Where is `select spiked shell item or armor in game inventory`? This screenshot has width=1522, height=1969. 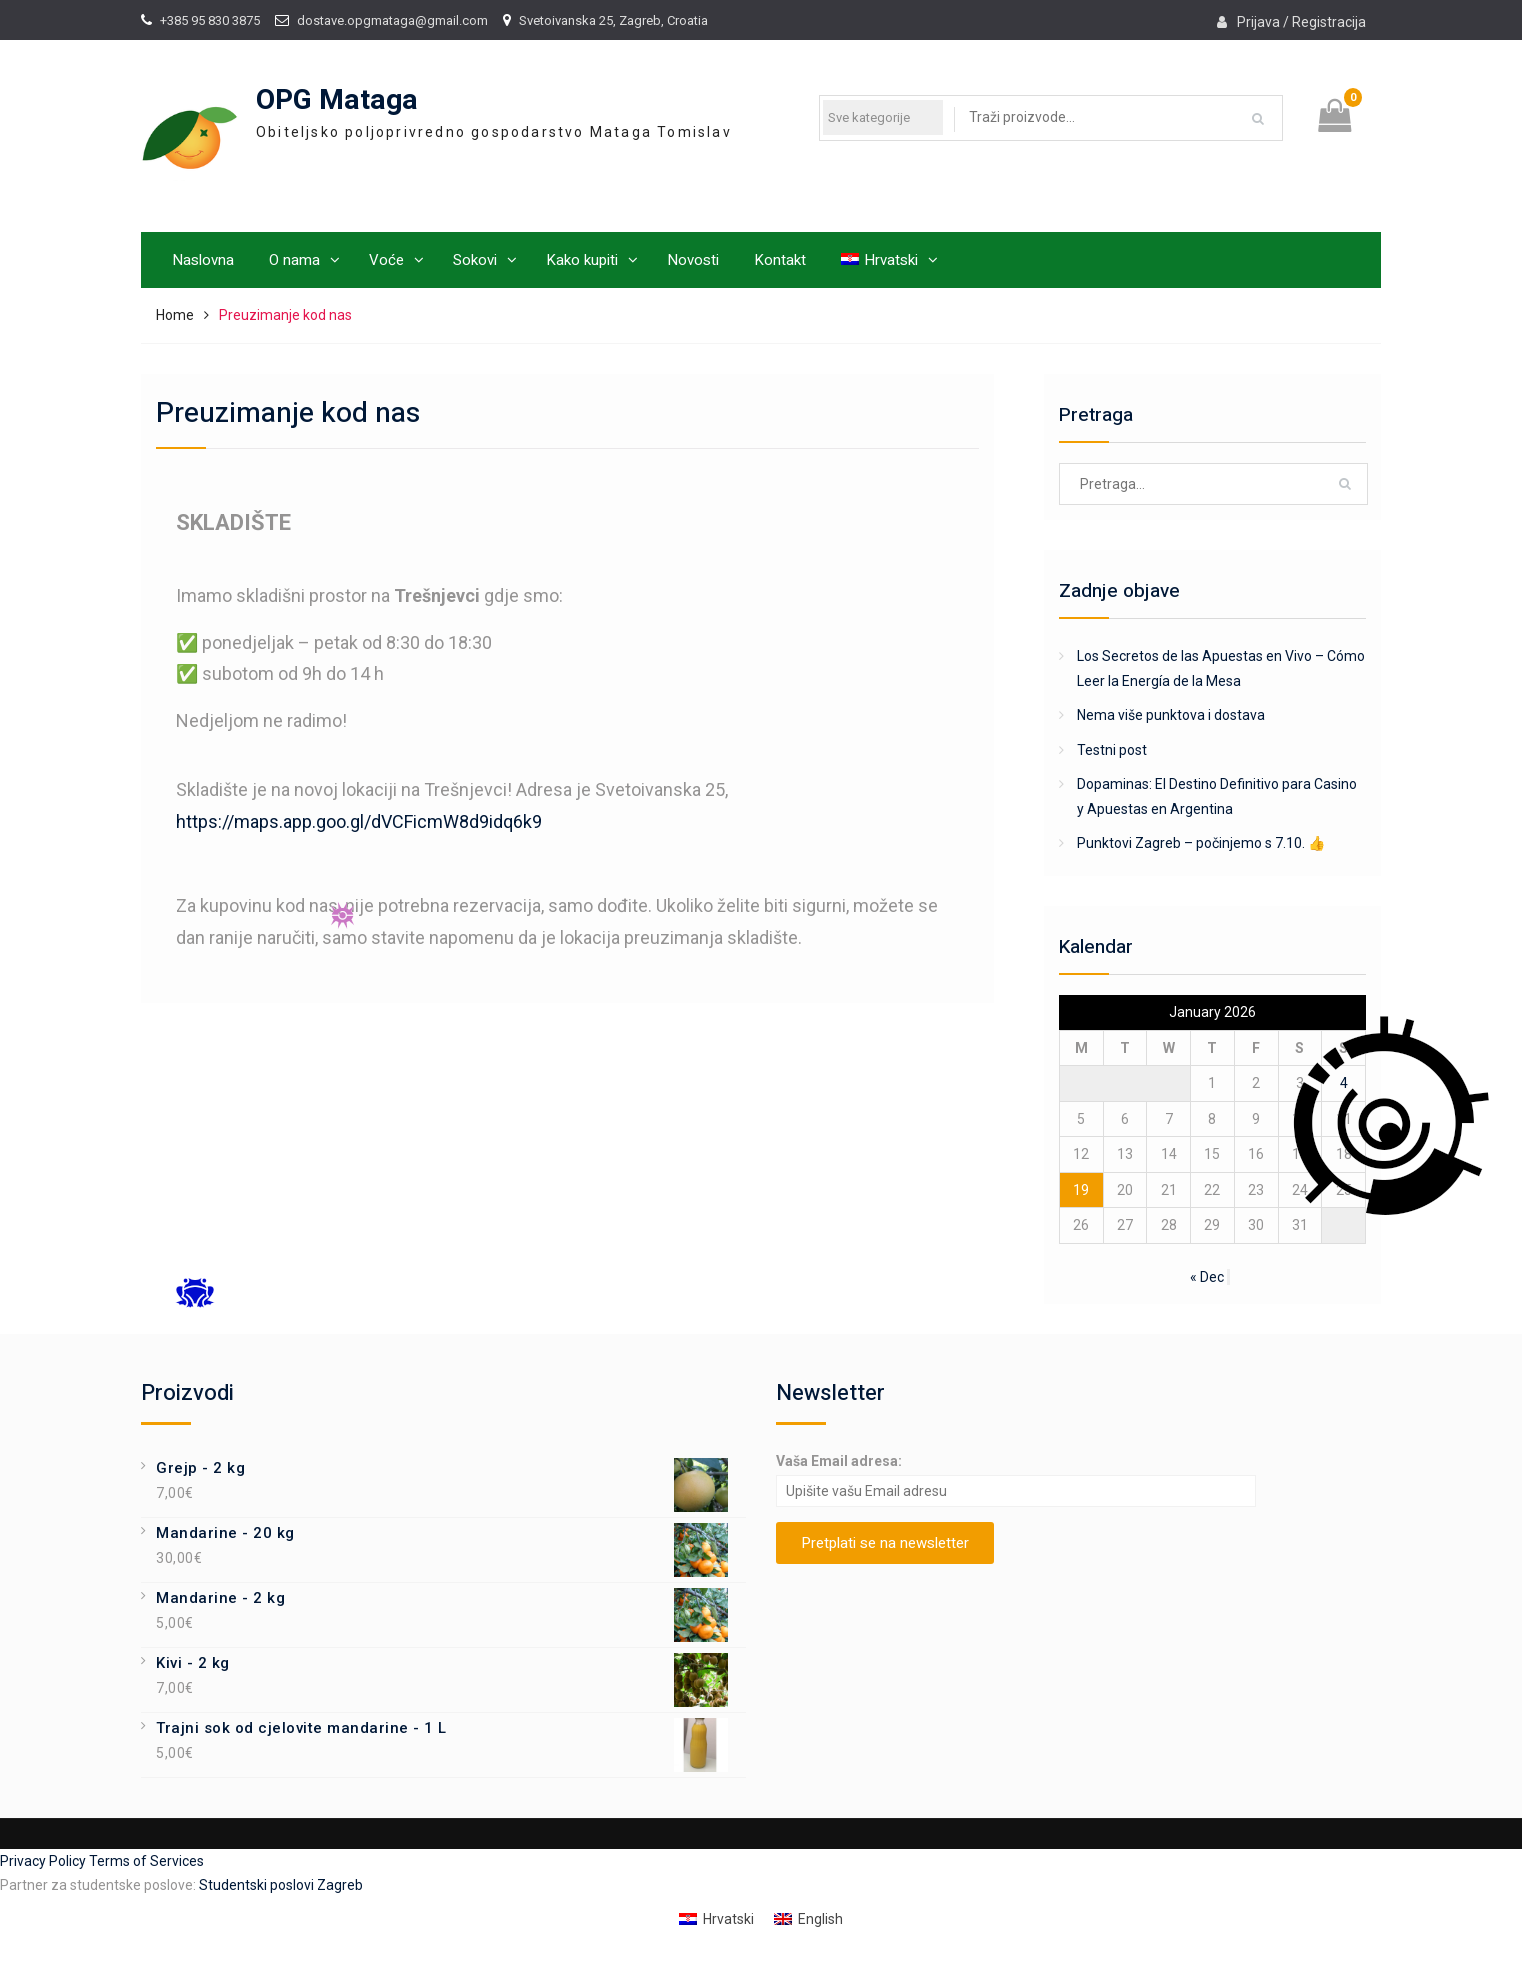
select spiked shell item or armor in game inventory is located at coordinates (342, 915).